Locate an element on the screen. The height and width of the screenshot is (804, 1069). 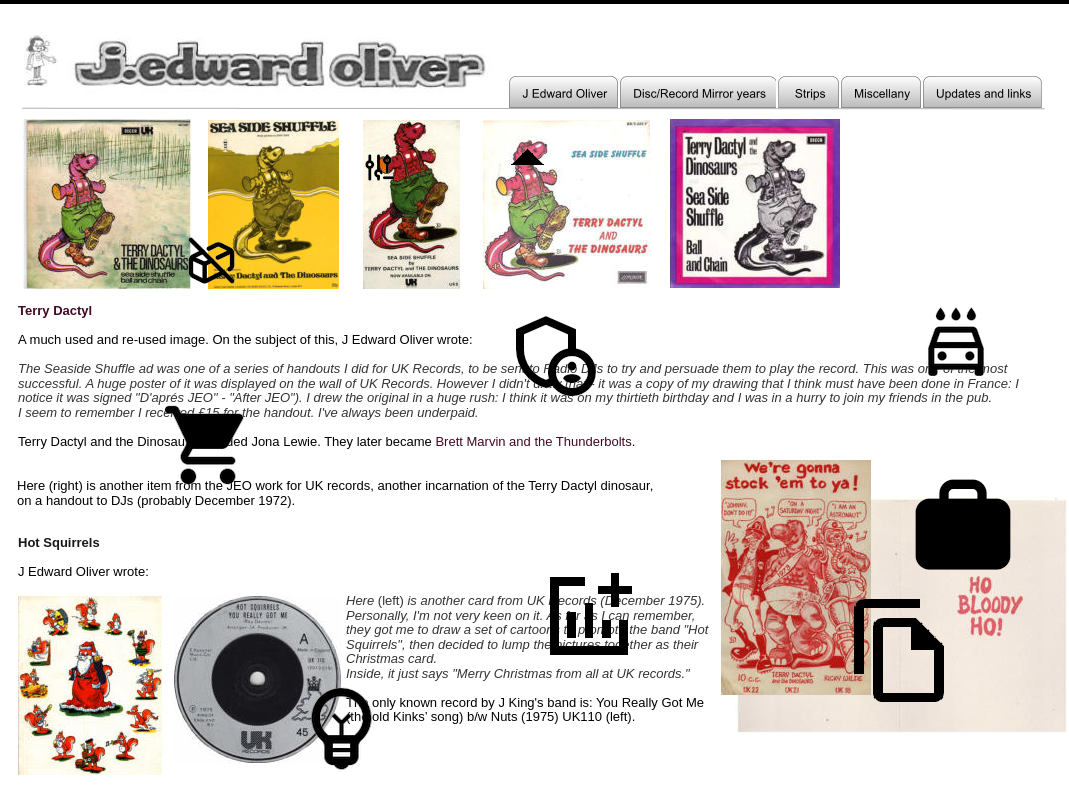
expand or collapse a dropdown menu upward is located at coordinates (527, 158).